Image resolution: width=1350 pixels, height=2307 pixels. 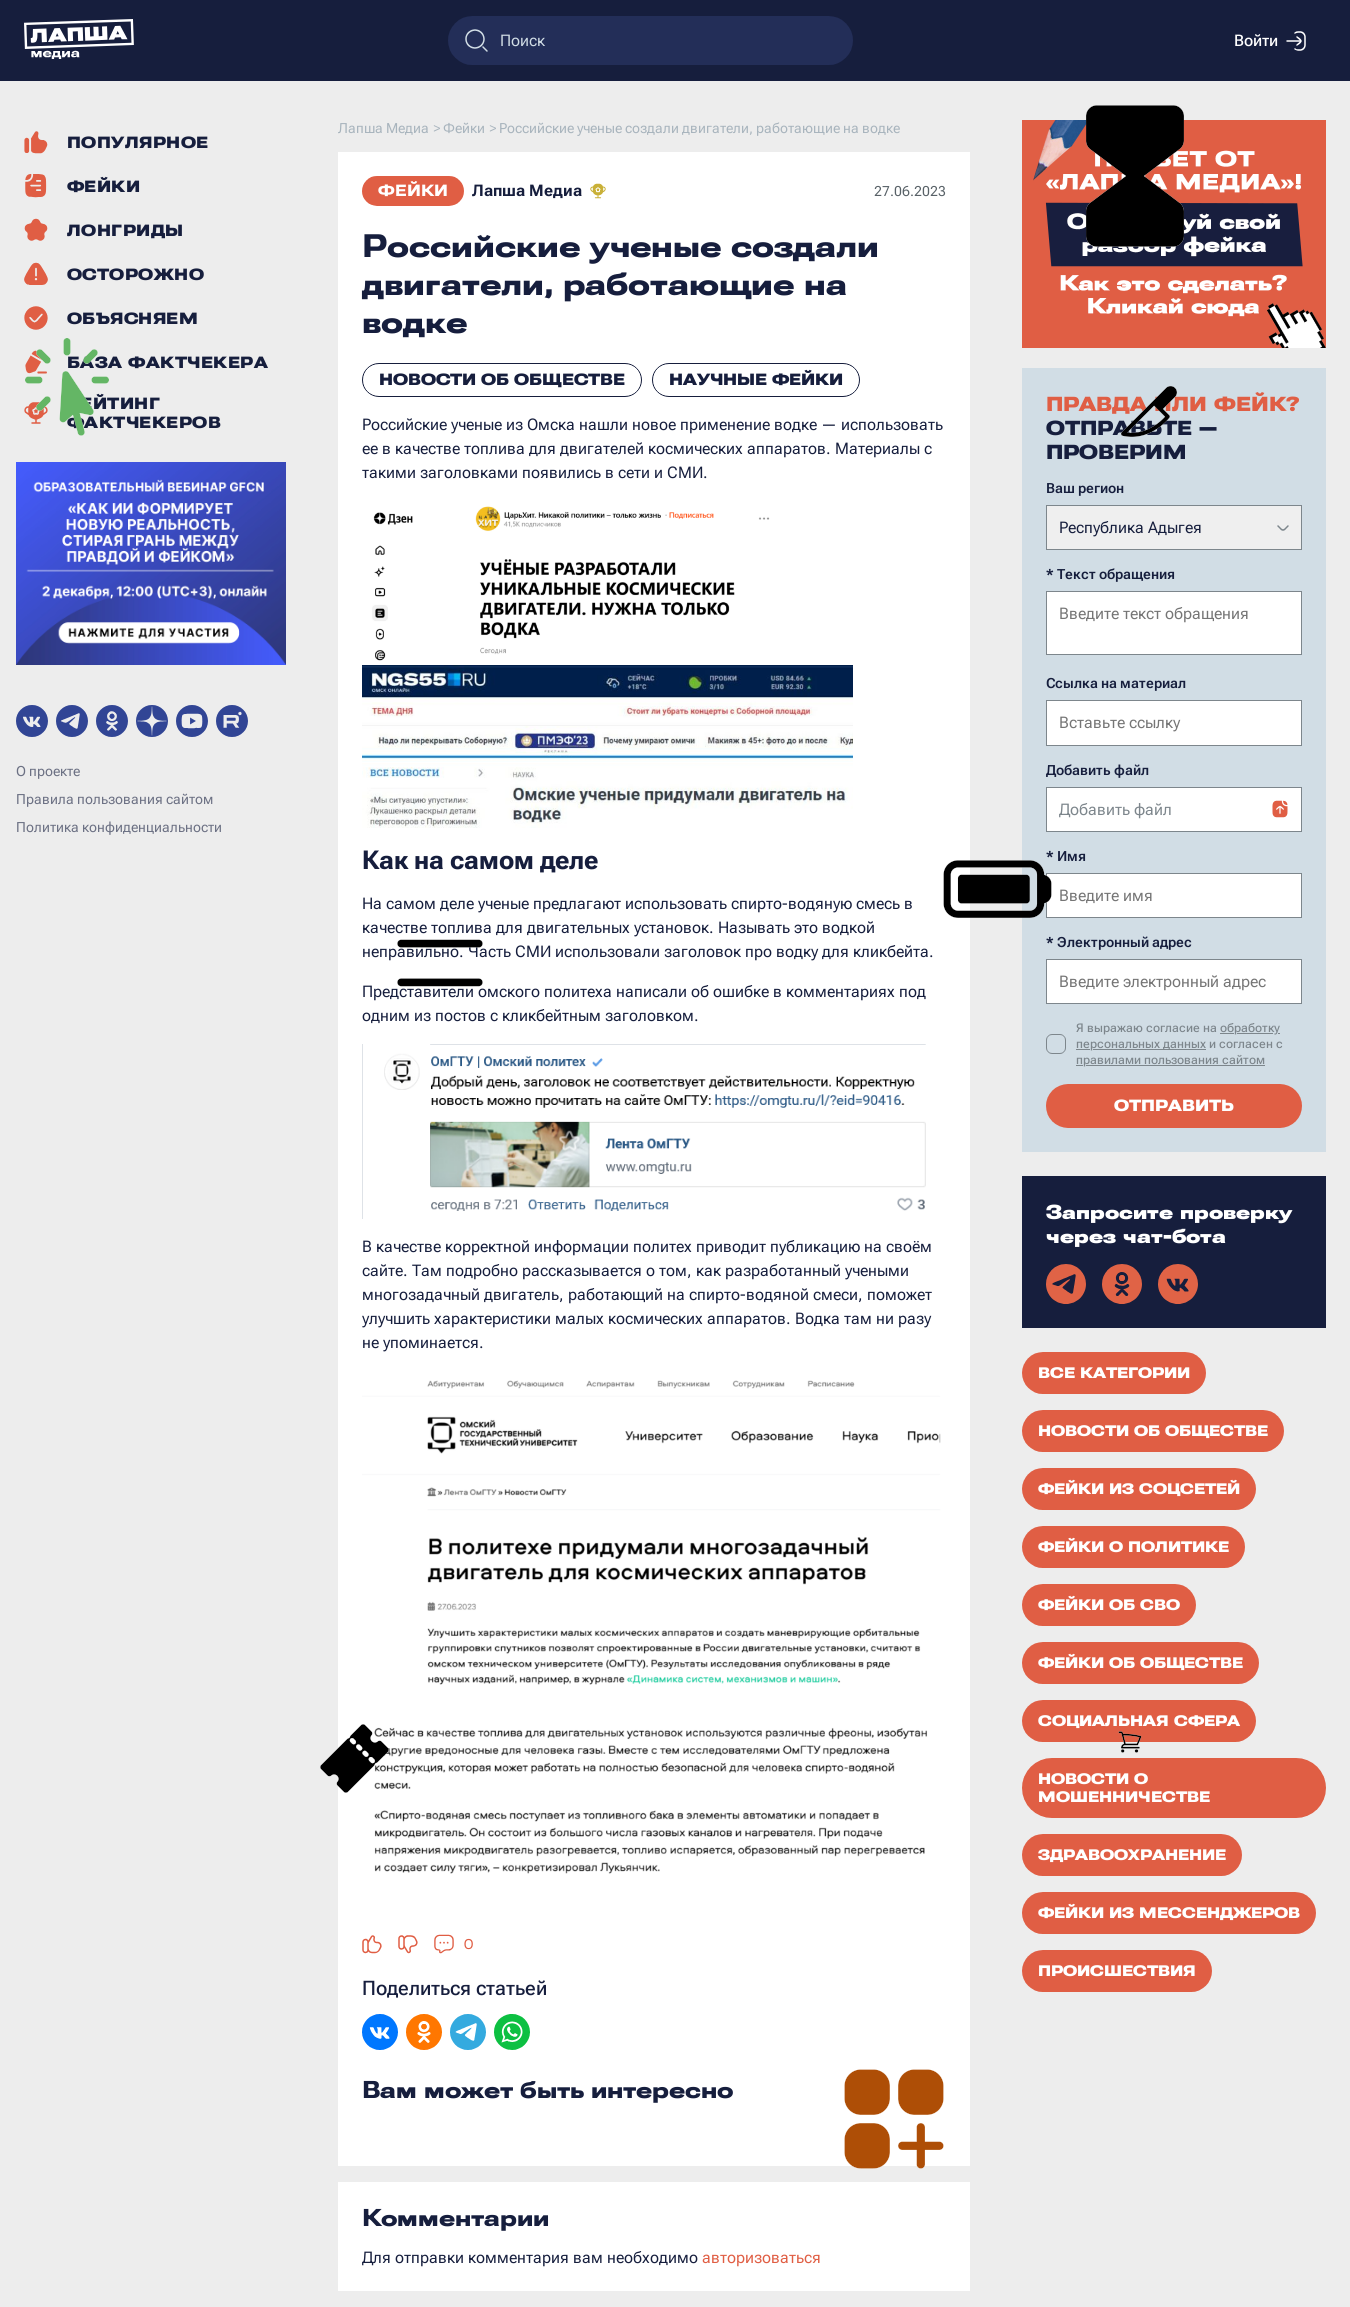 What do you see at coordinates (1130, 1742) in the screenshot?
I see `view your shopping cart` at bounding box center [1130, 1742].